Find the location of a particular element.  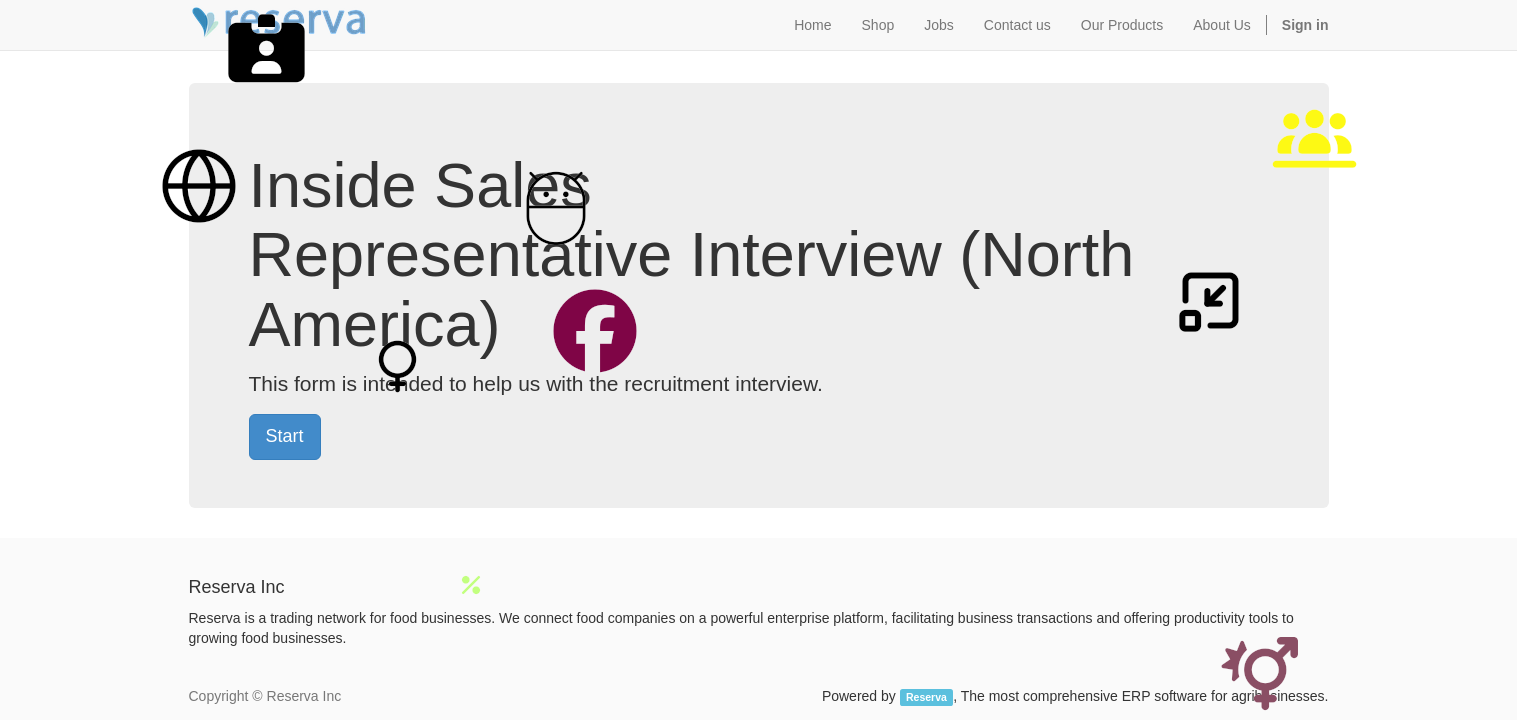

view all team members or users is located at coordinates (1314, 137).